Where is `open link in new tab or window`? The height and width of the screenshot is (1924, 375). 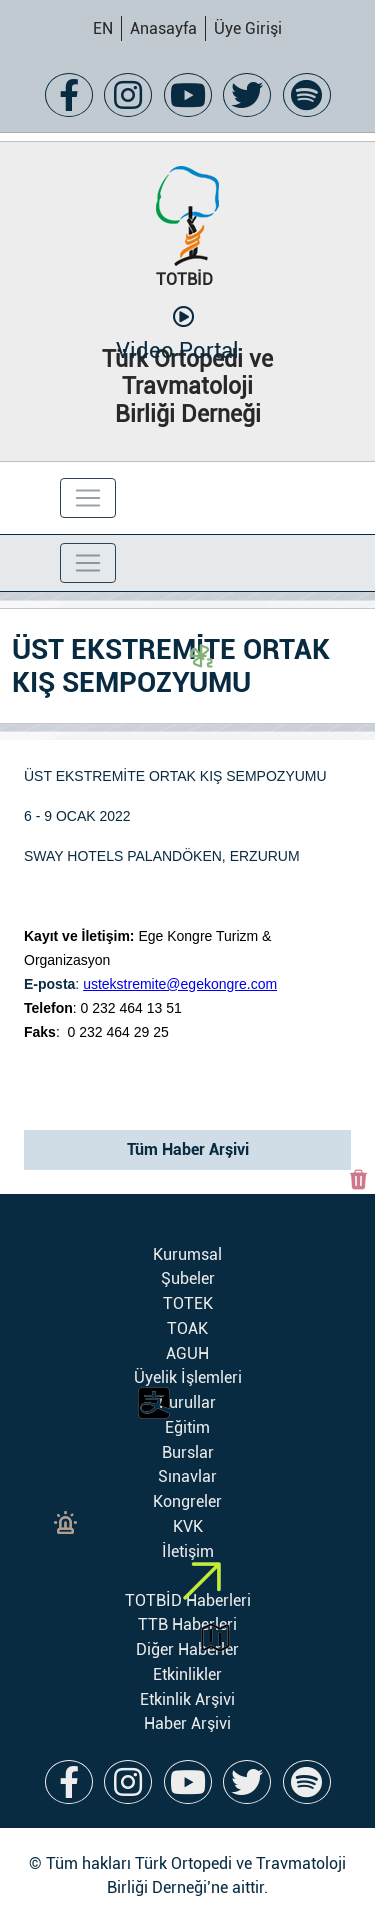
open link in new tab or window is located at coordinates (202, 1581).